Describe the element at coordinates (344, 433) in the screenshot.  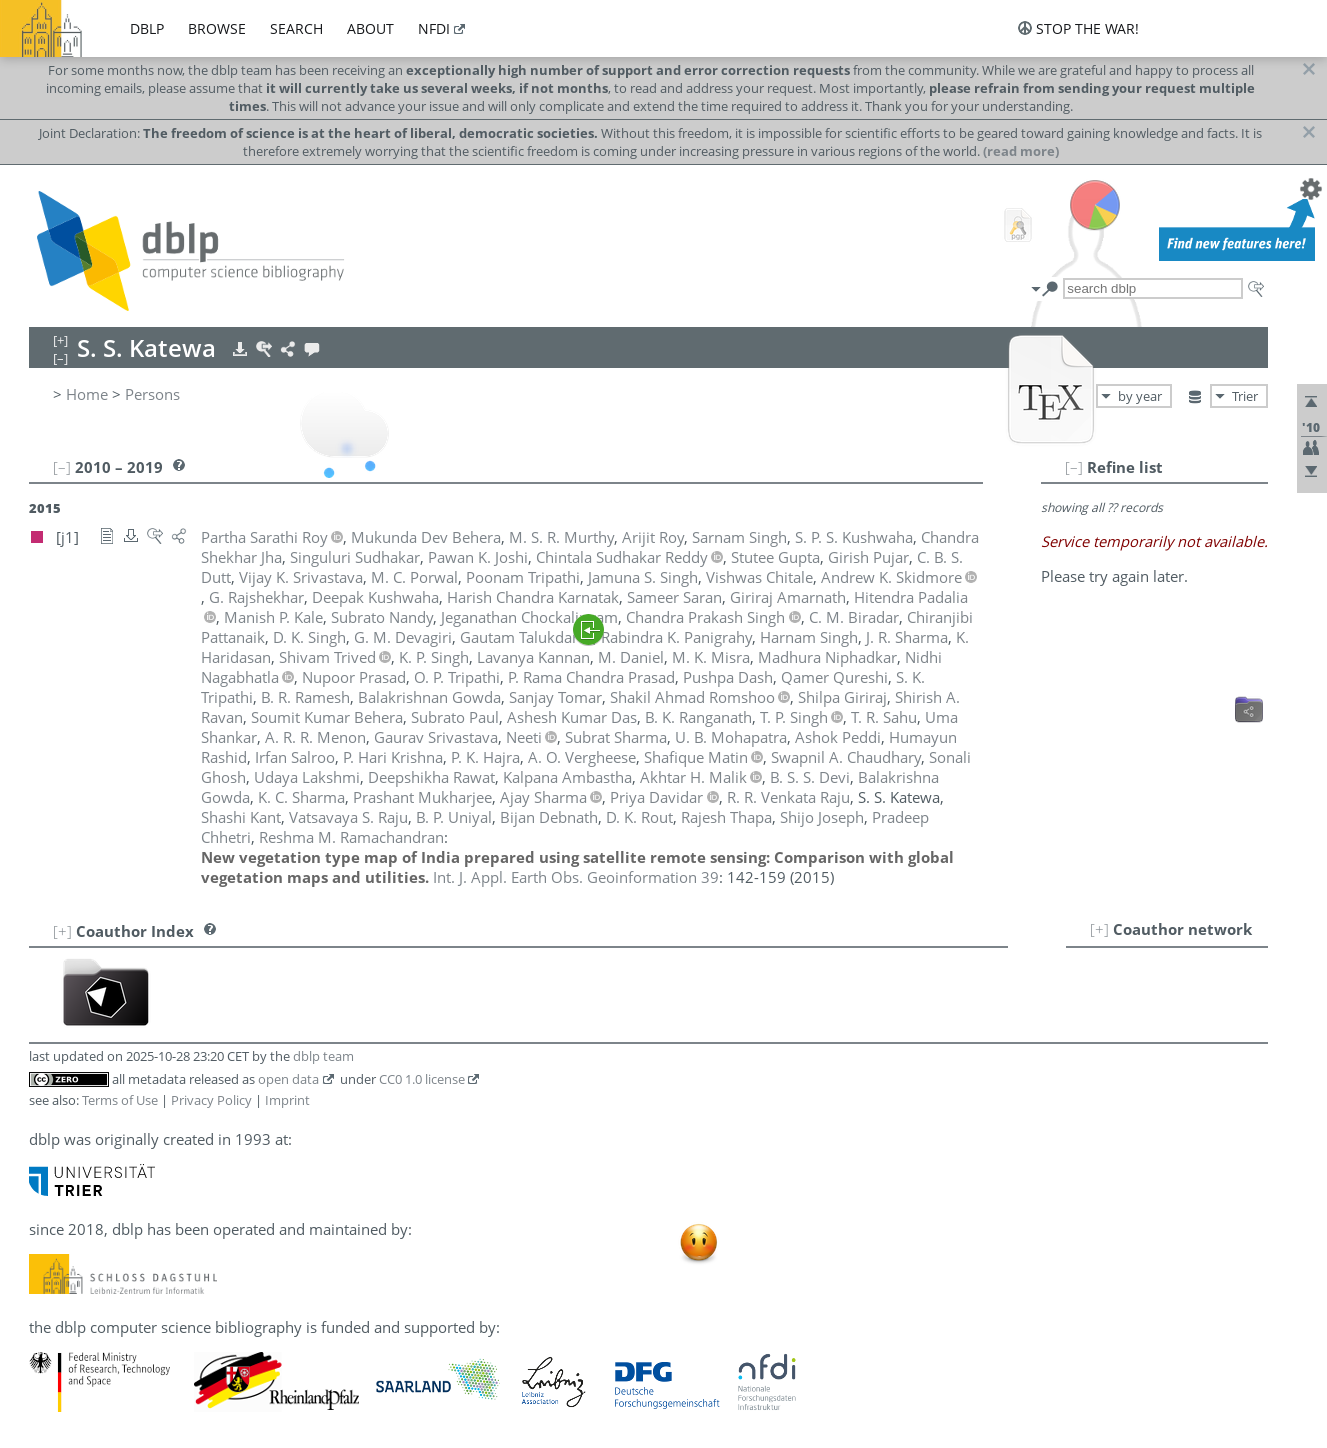
I see `indicates hail weather conditions` at that location.